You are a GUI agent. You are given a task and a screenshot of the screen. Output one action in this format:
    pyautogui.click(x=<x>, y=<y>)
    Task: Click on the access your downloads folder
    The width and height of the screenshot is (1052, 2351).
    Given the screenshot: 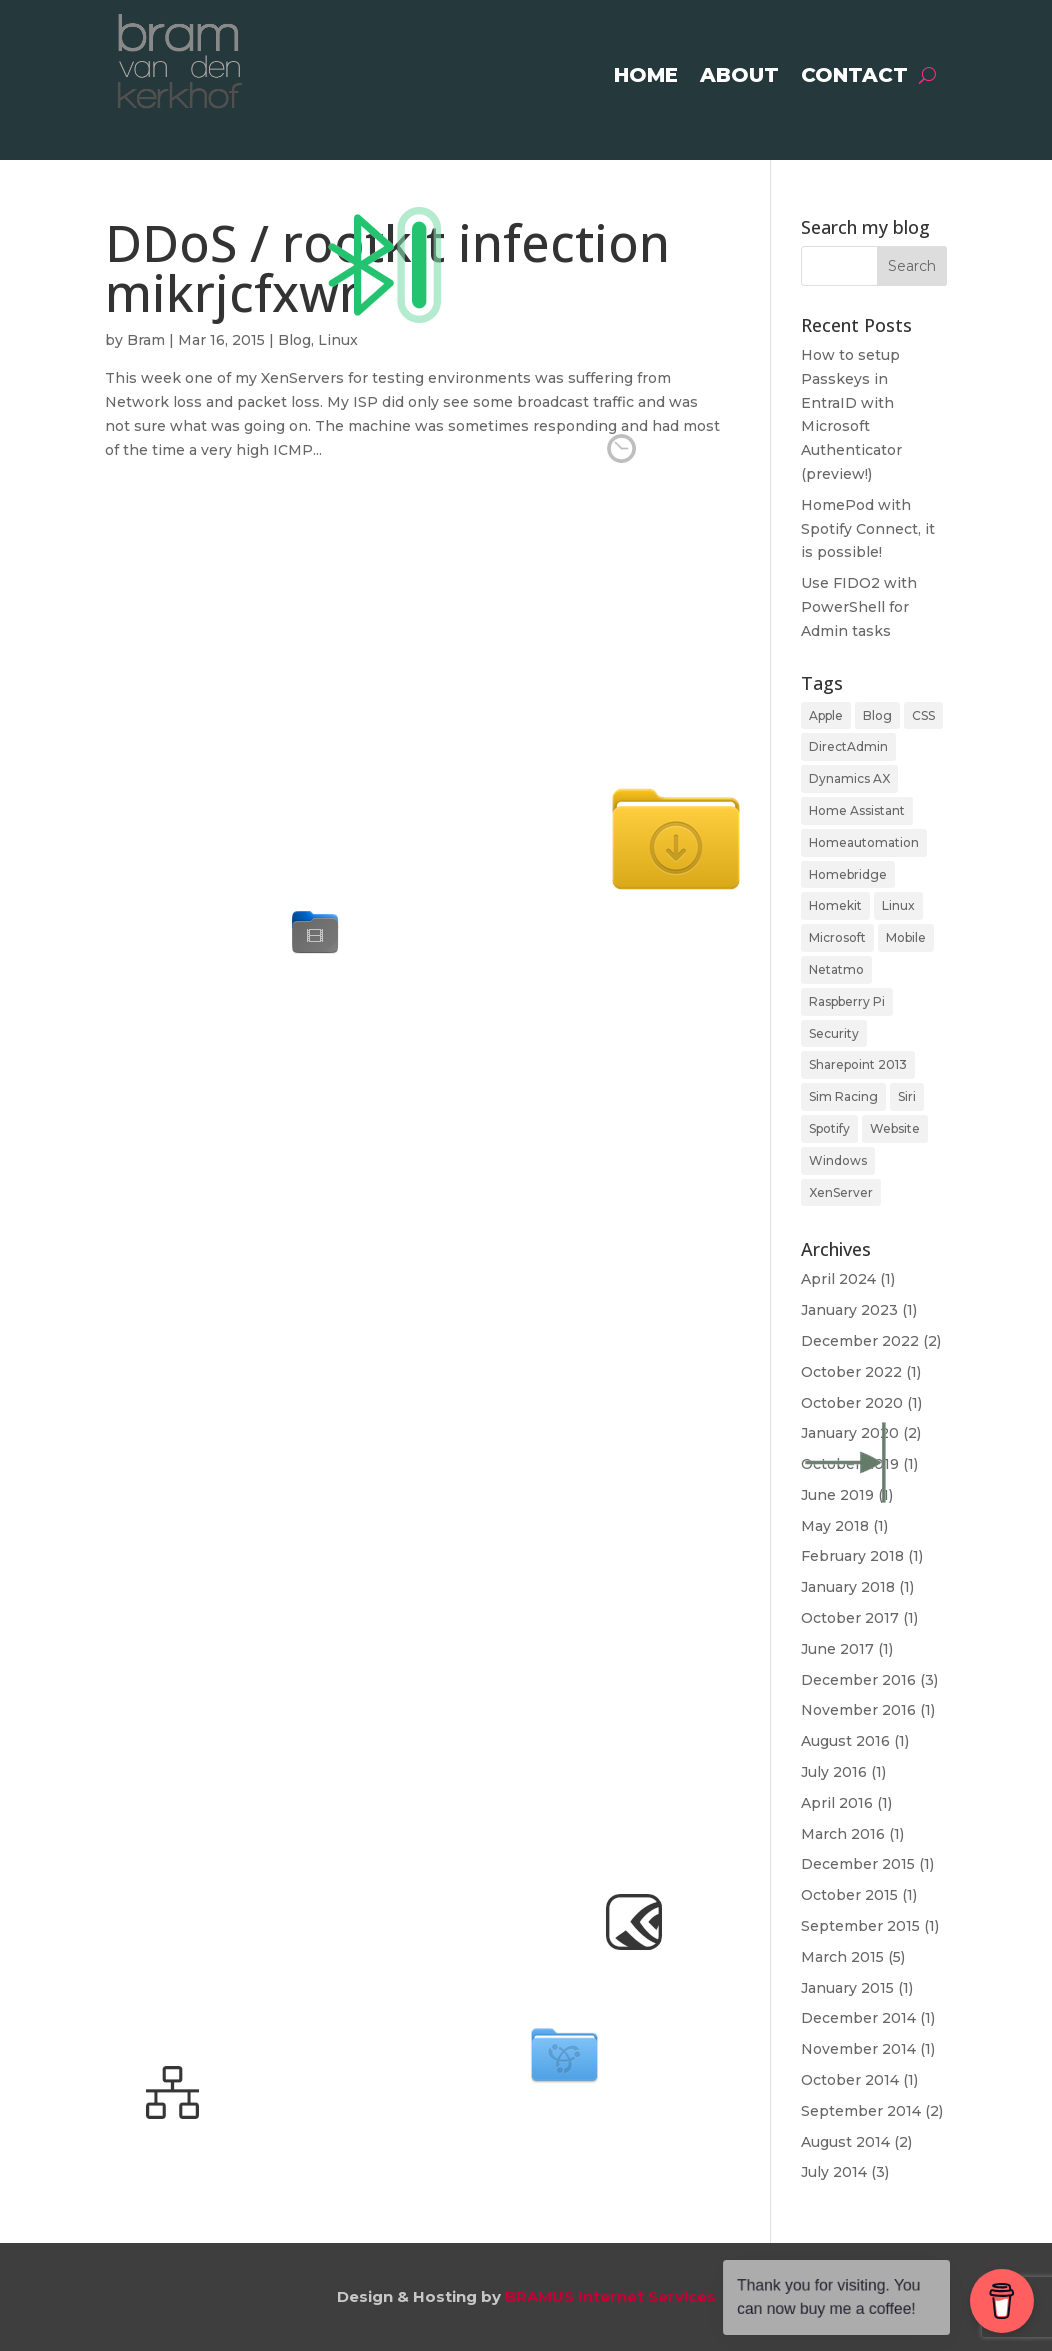 What is the action you would take?
    pyautogui.click(x=676, y=839)
    